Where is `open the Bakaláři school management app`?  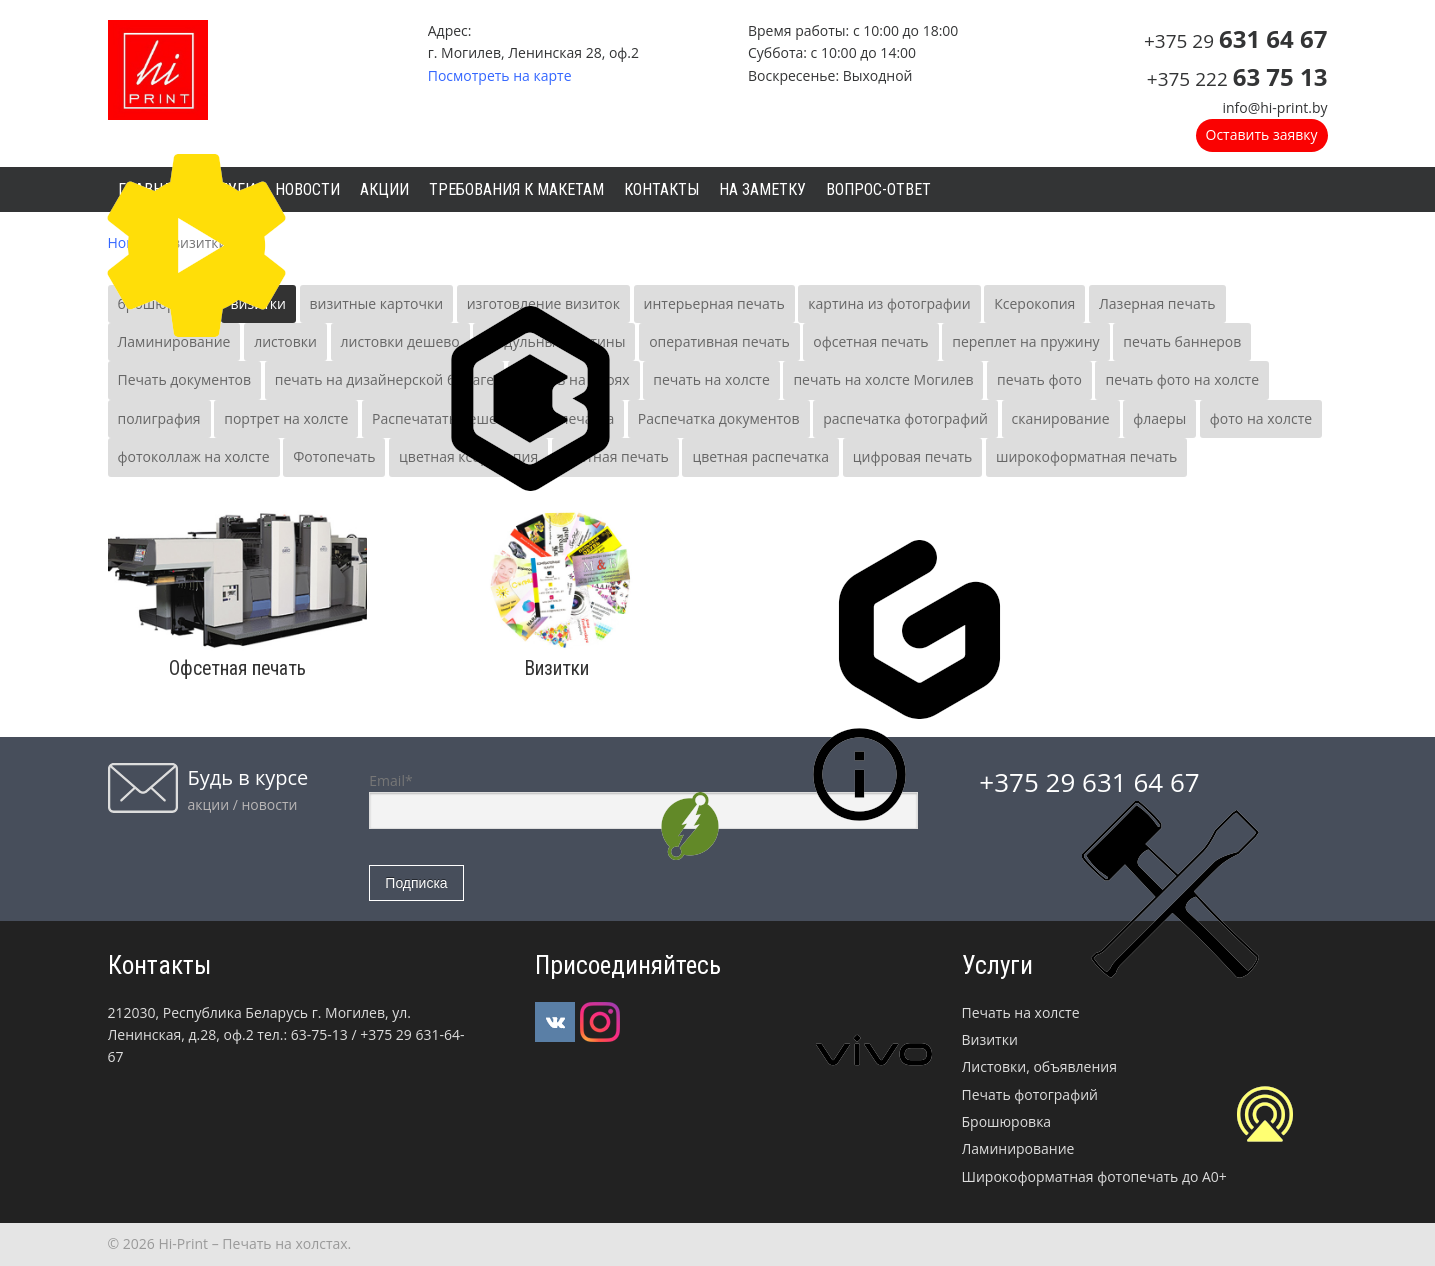
open the Bakaláři school management app is located at coordinates (530, 398).